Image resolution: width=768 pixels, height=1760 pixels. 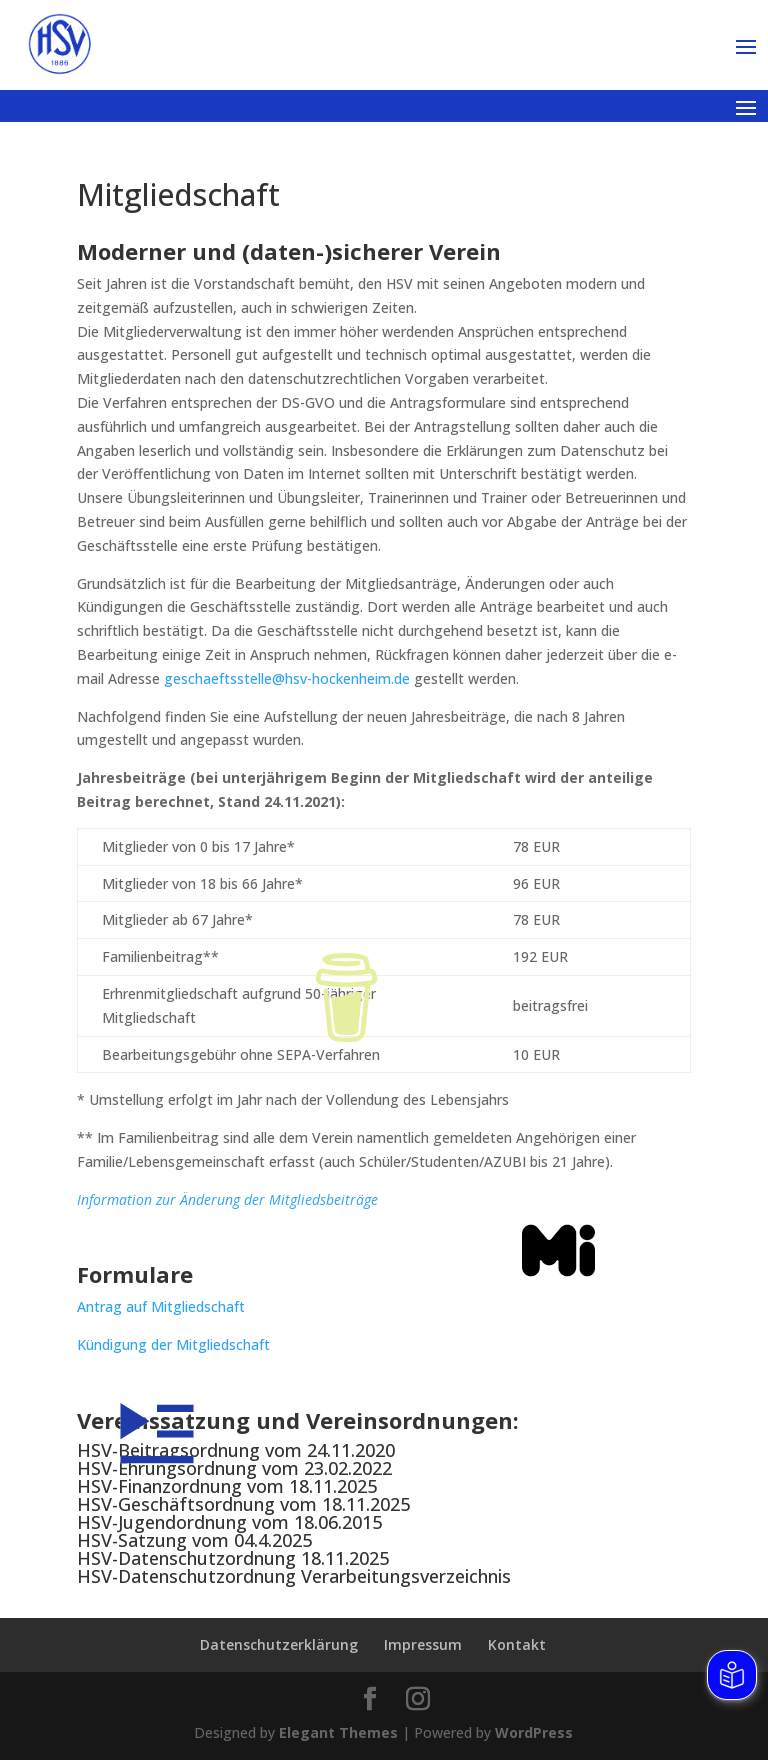 What do you see at coordinates (157, 1434) in the screenshot?
I see `view your playlist` at bounding box center [157, 1434].